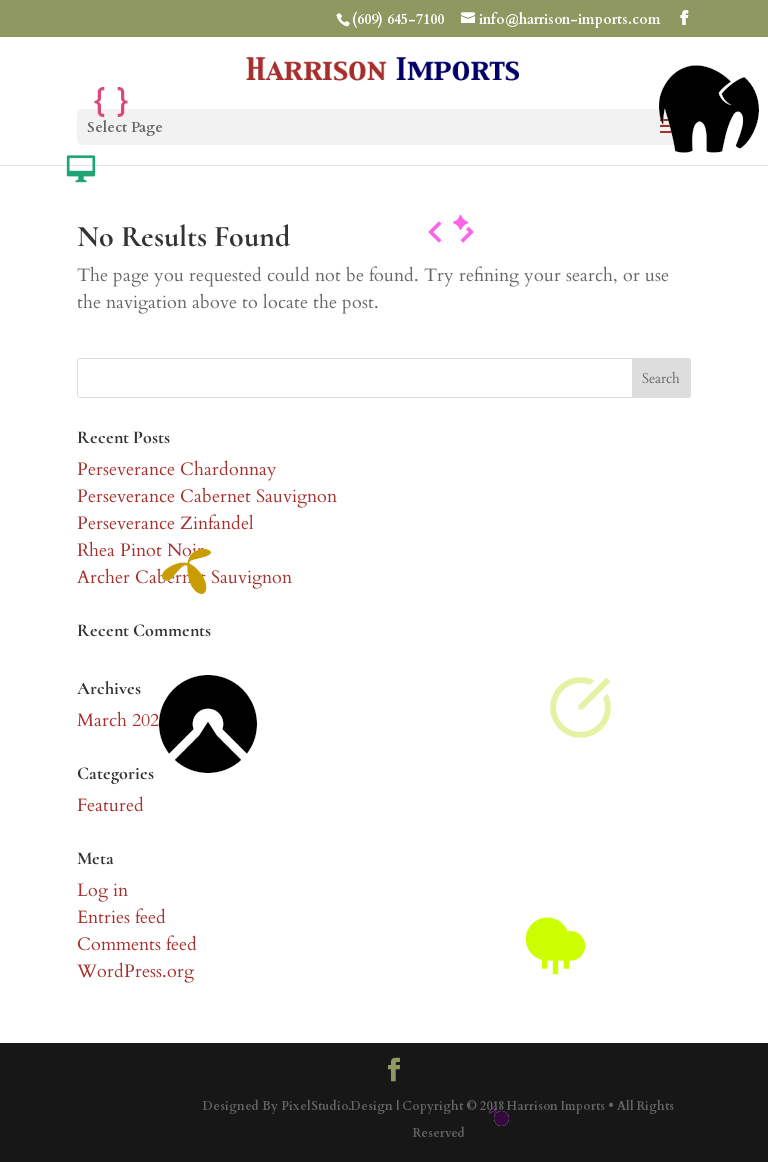  Describe the element at coordinates (555, 944) in the screenshot. I see `indicates heavy rain or showers in weather forecast` at that location.